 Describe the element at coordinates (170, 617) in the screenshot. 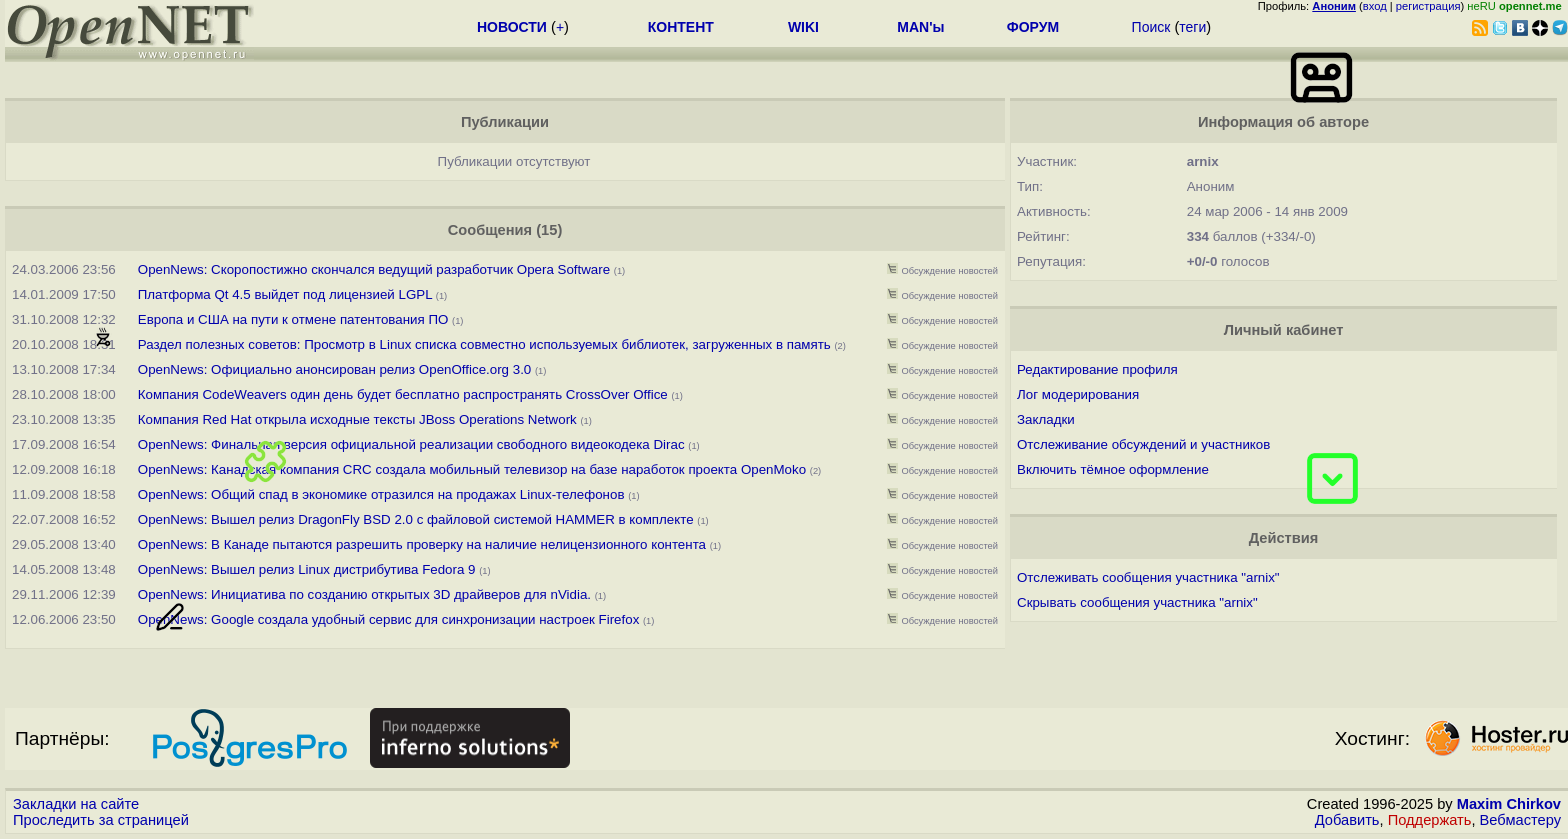

I see `edit text or content` at that location.